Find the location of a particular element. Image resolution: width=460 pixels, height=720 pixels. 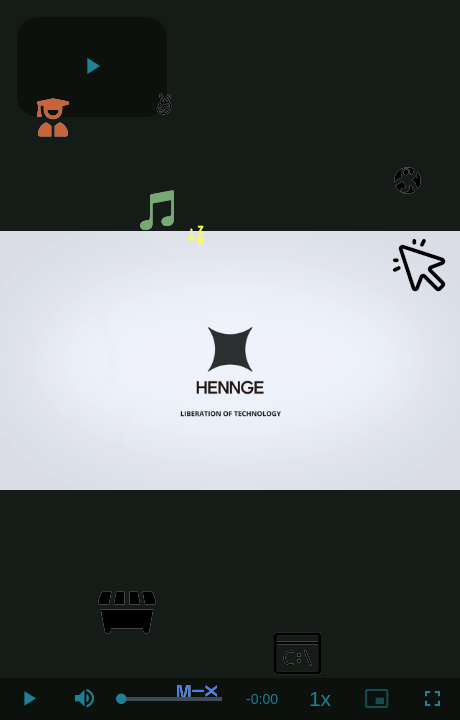

open itunes music library is located at coordinates (157, 210).